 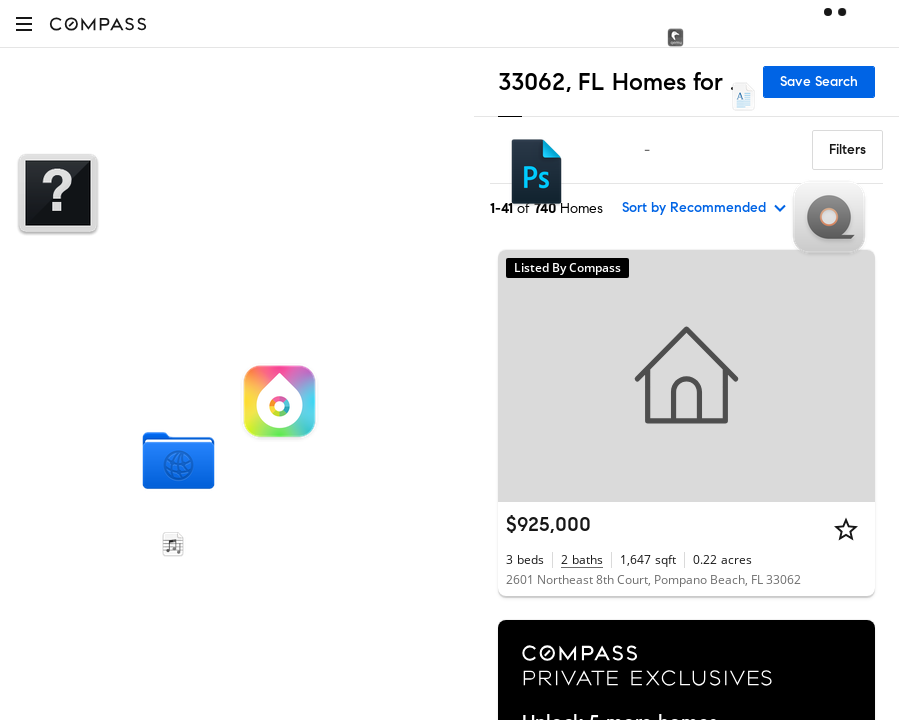 What do you see at coordinates (536, 171) in the screenshot?
I see `a photoshop document file` at bounding box center [536, 171].